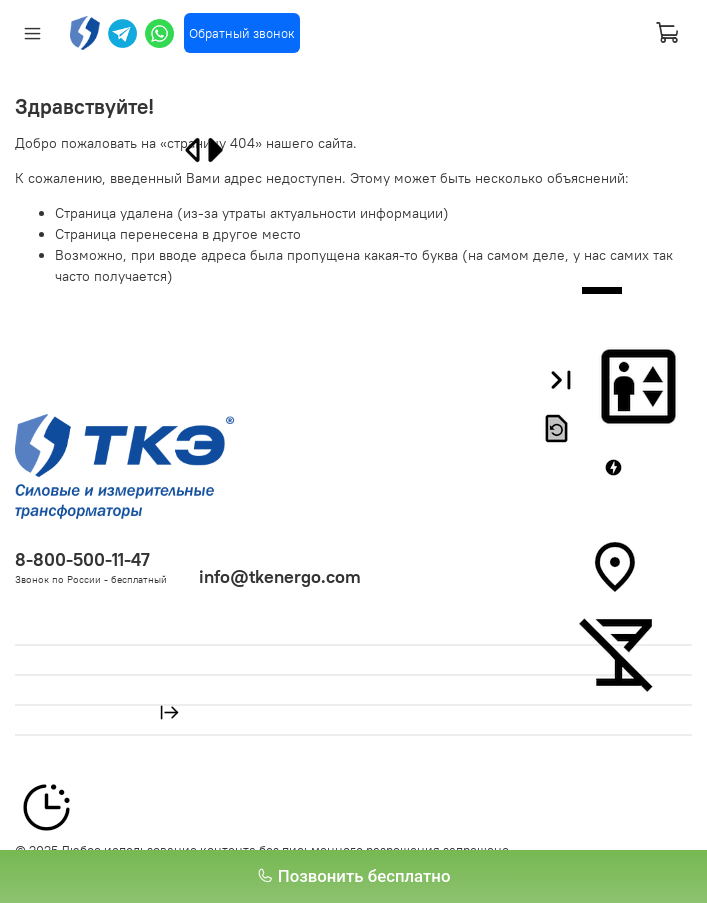 The width and height of the screenshot is (707, 903). I want to click on minimize window to taskbar, so click(602, 264).